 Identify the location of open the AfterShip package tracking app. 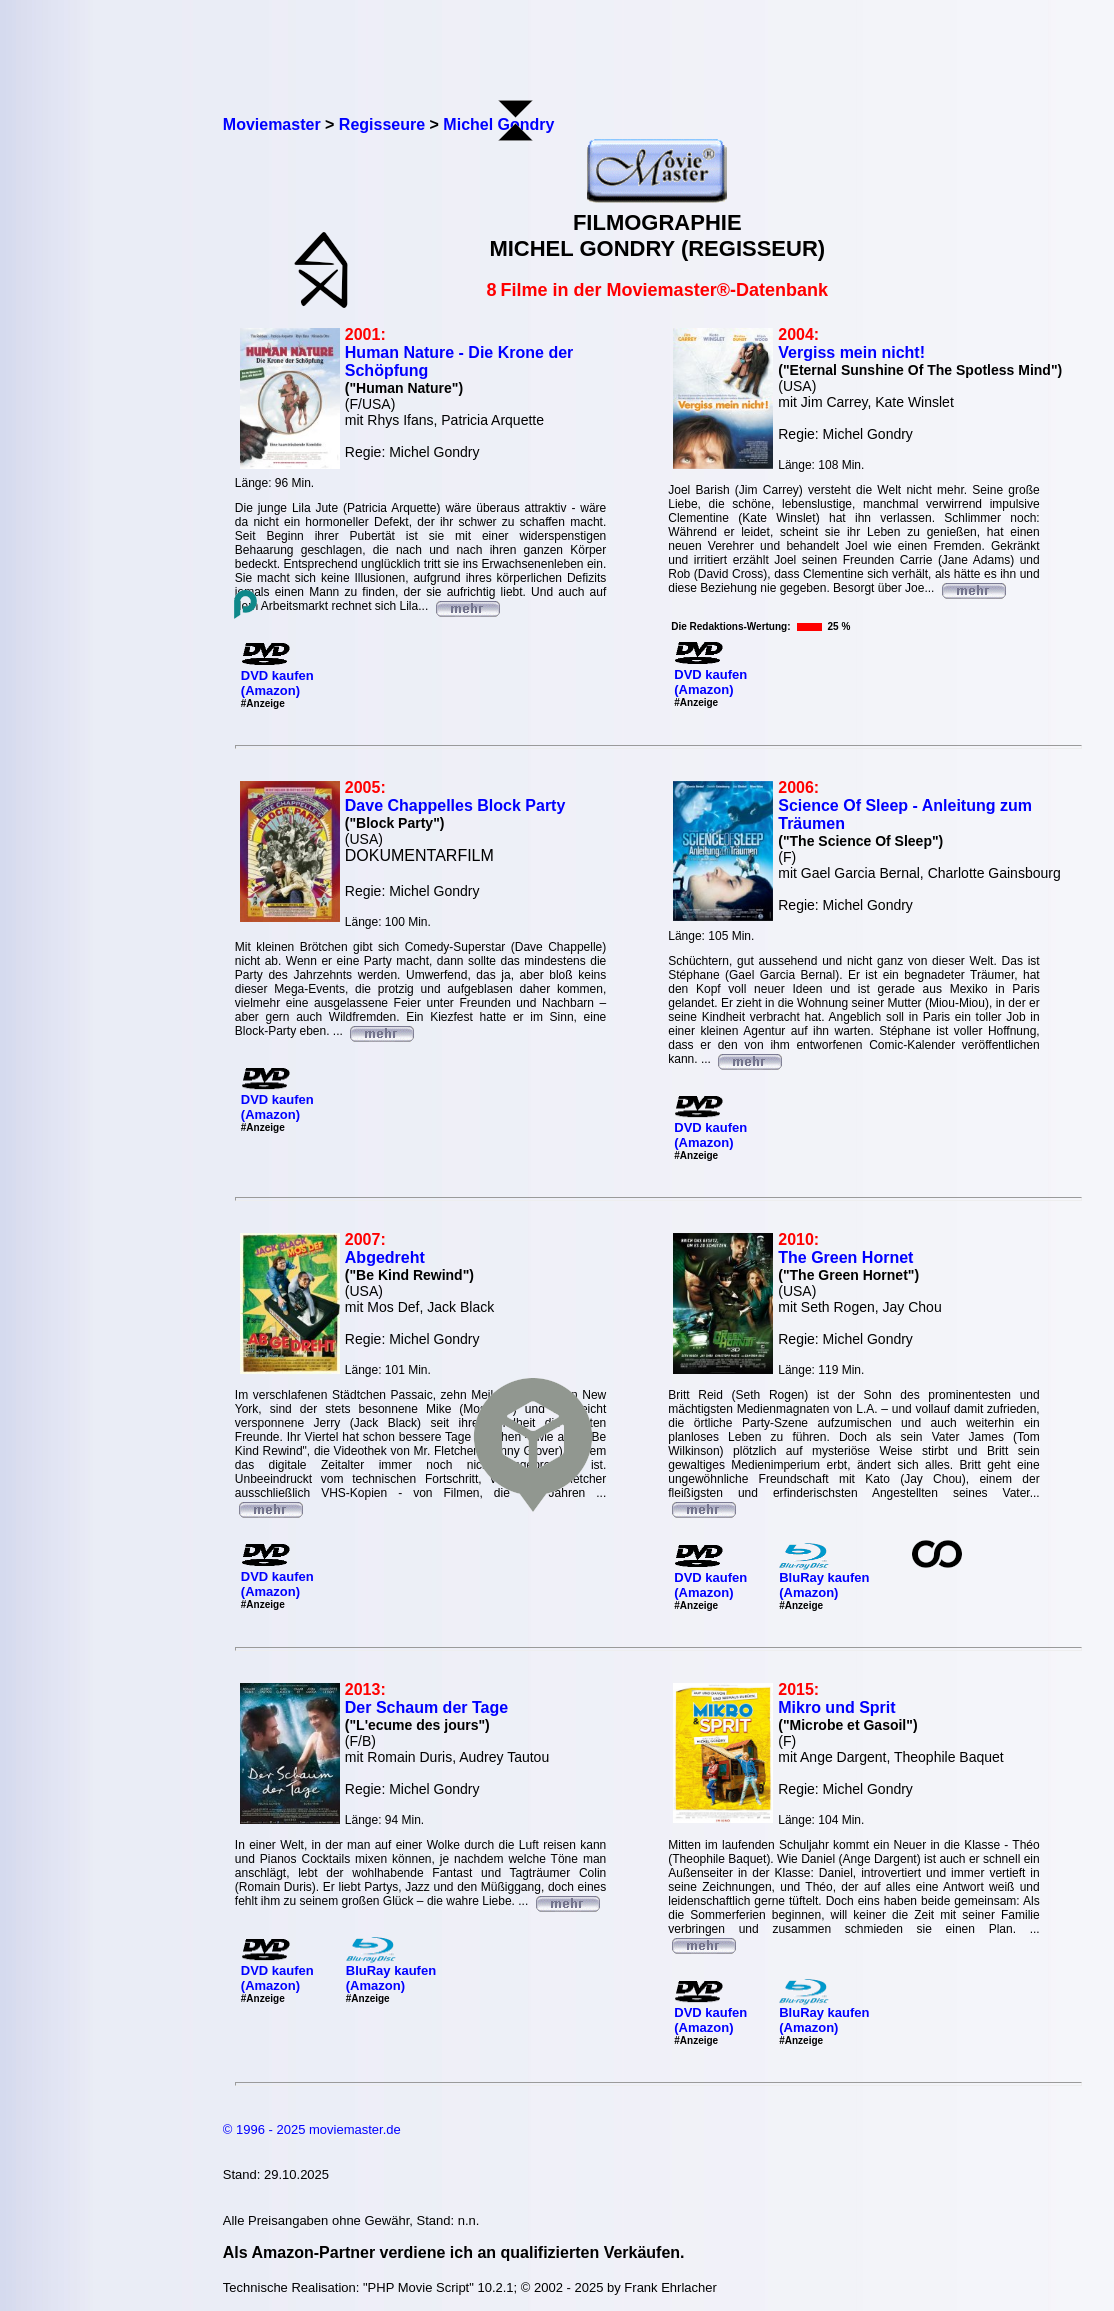
(533, 1445).